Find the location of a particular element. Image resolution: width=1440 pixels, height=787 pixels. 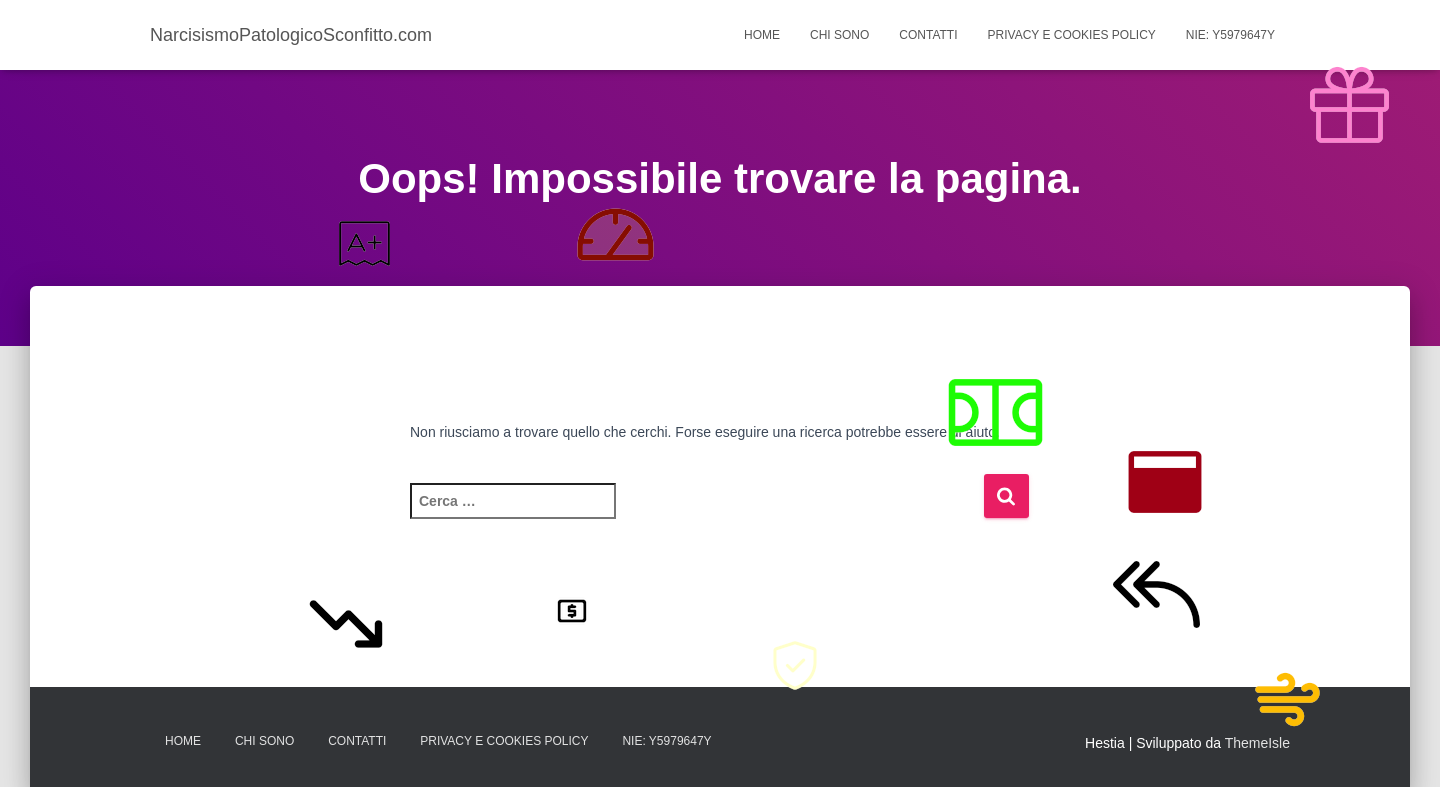

indicates verified security or protection status is located at coordinates (795, 666).